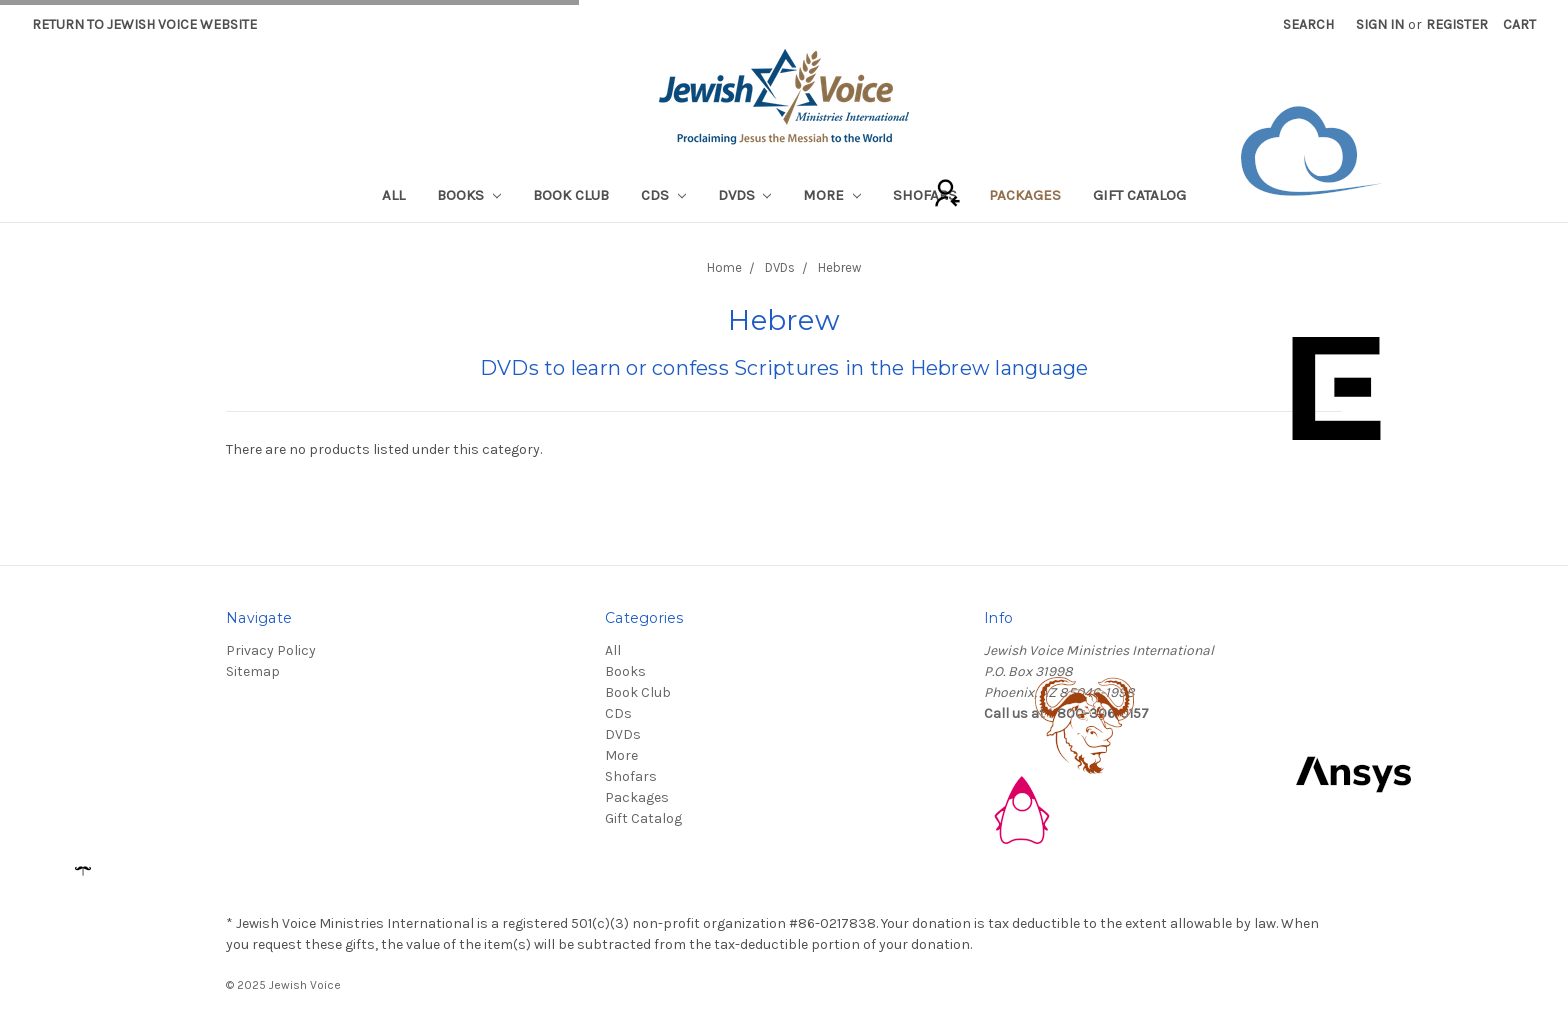 The width and height of the screenshot is (1568, 1036). Describe the element at coordinates (83, 871) in the screenshot. I see `handlebars.js templating library logo` at that location.